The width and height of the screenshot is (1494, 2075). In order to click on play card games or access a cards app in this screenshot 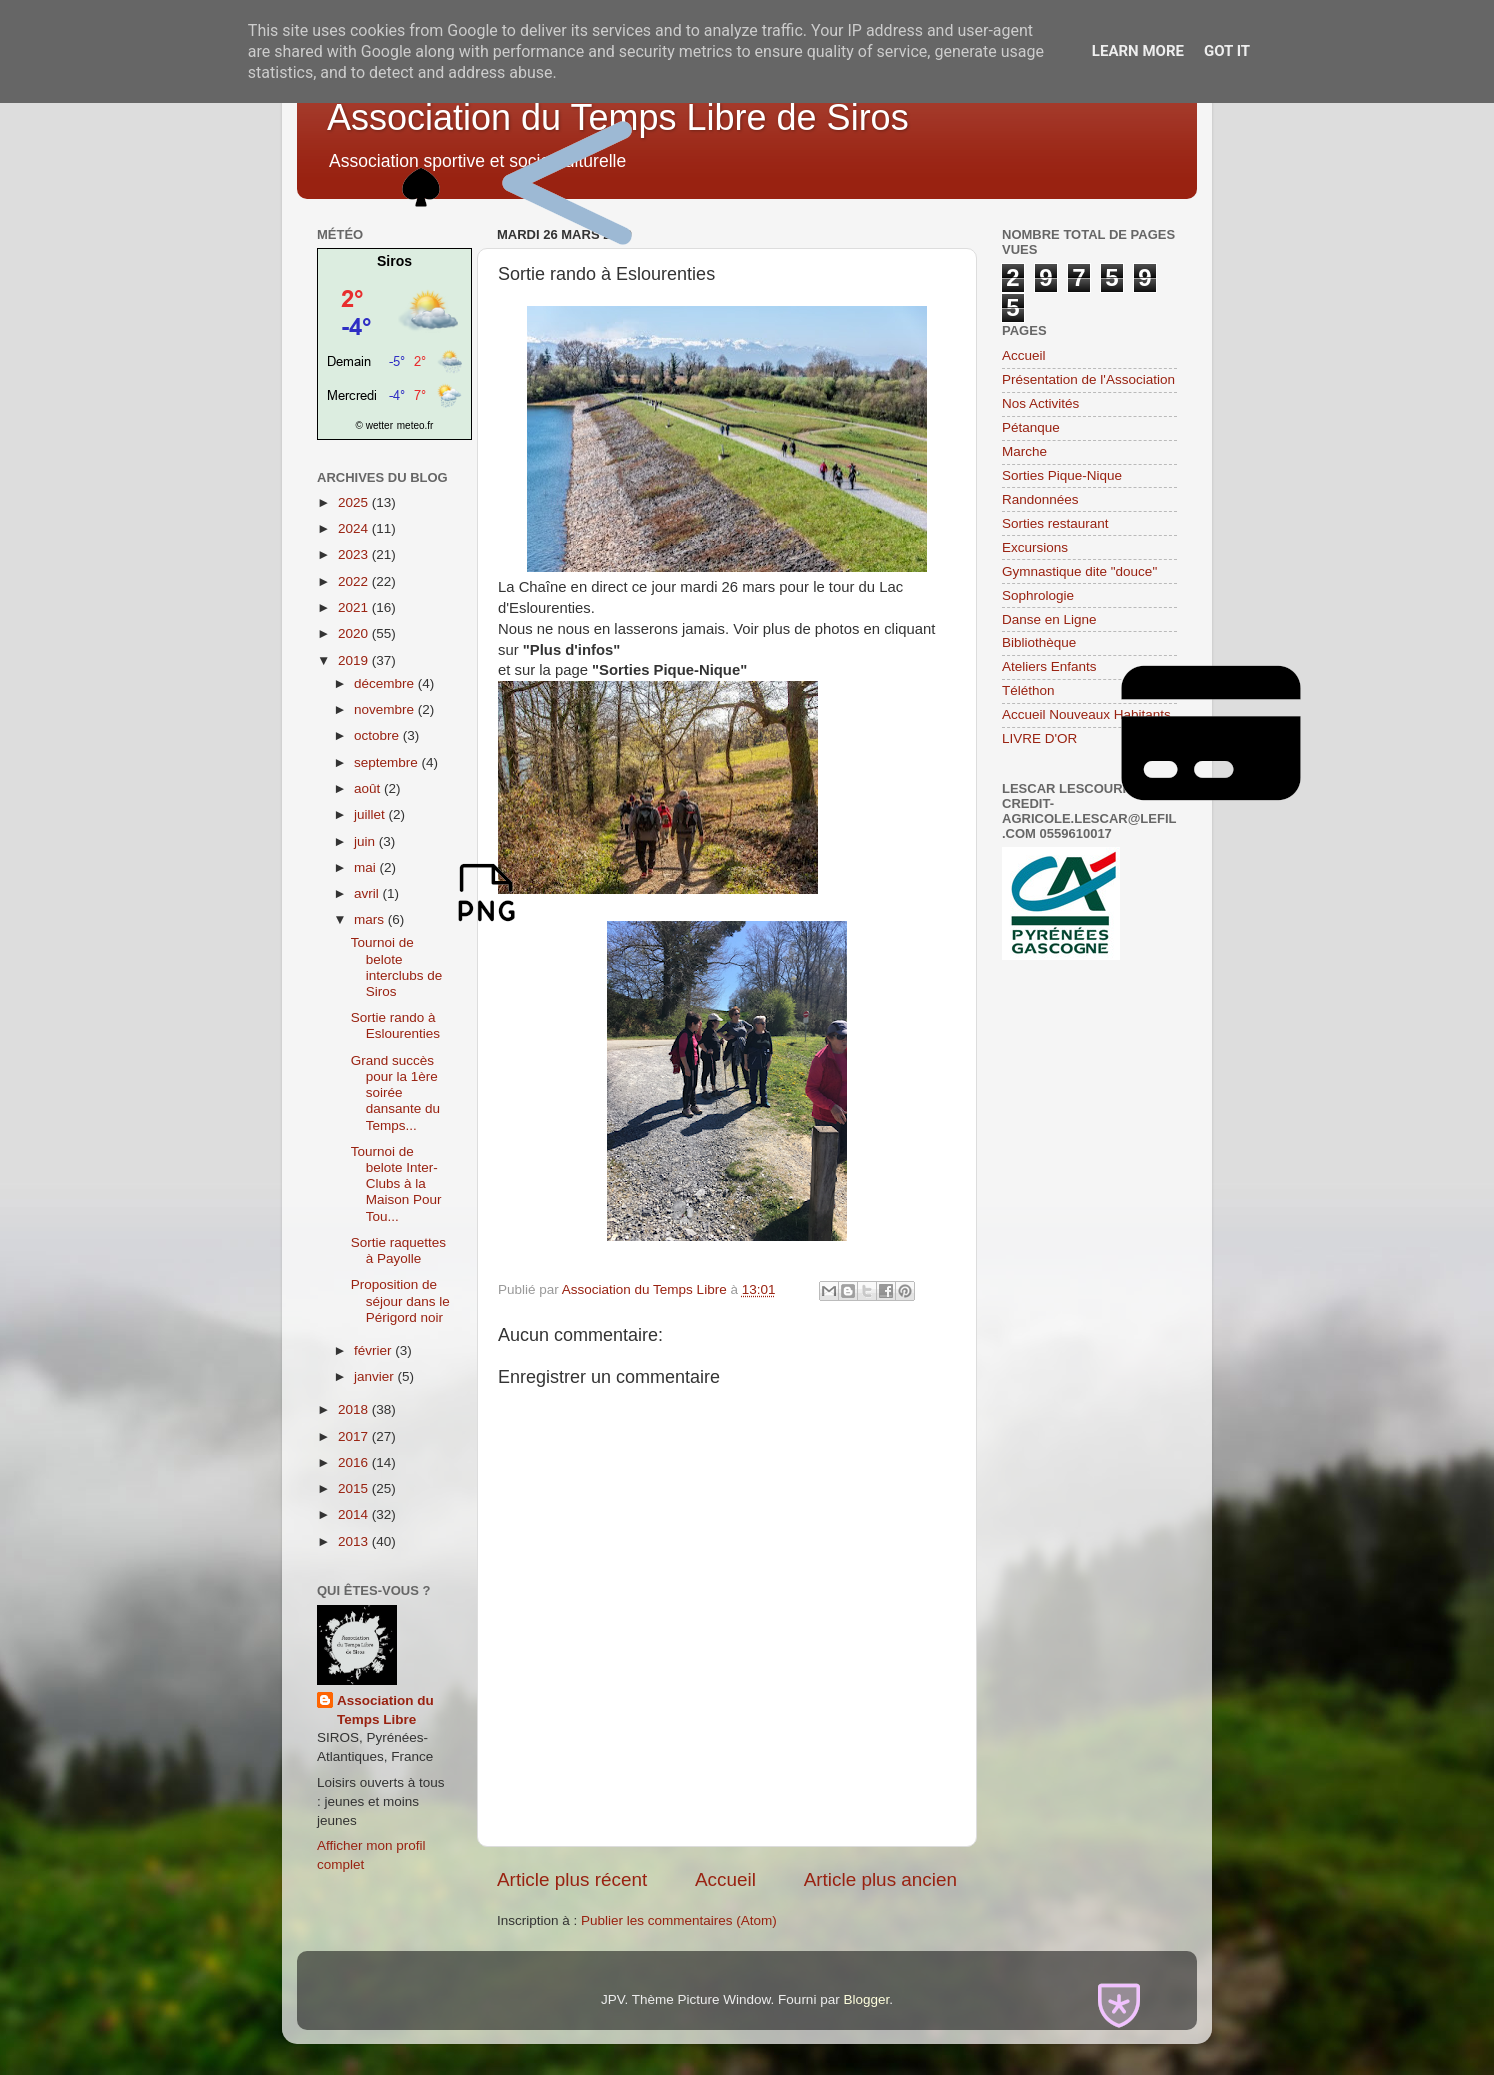, I will do `click(421, 188)`.